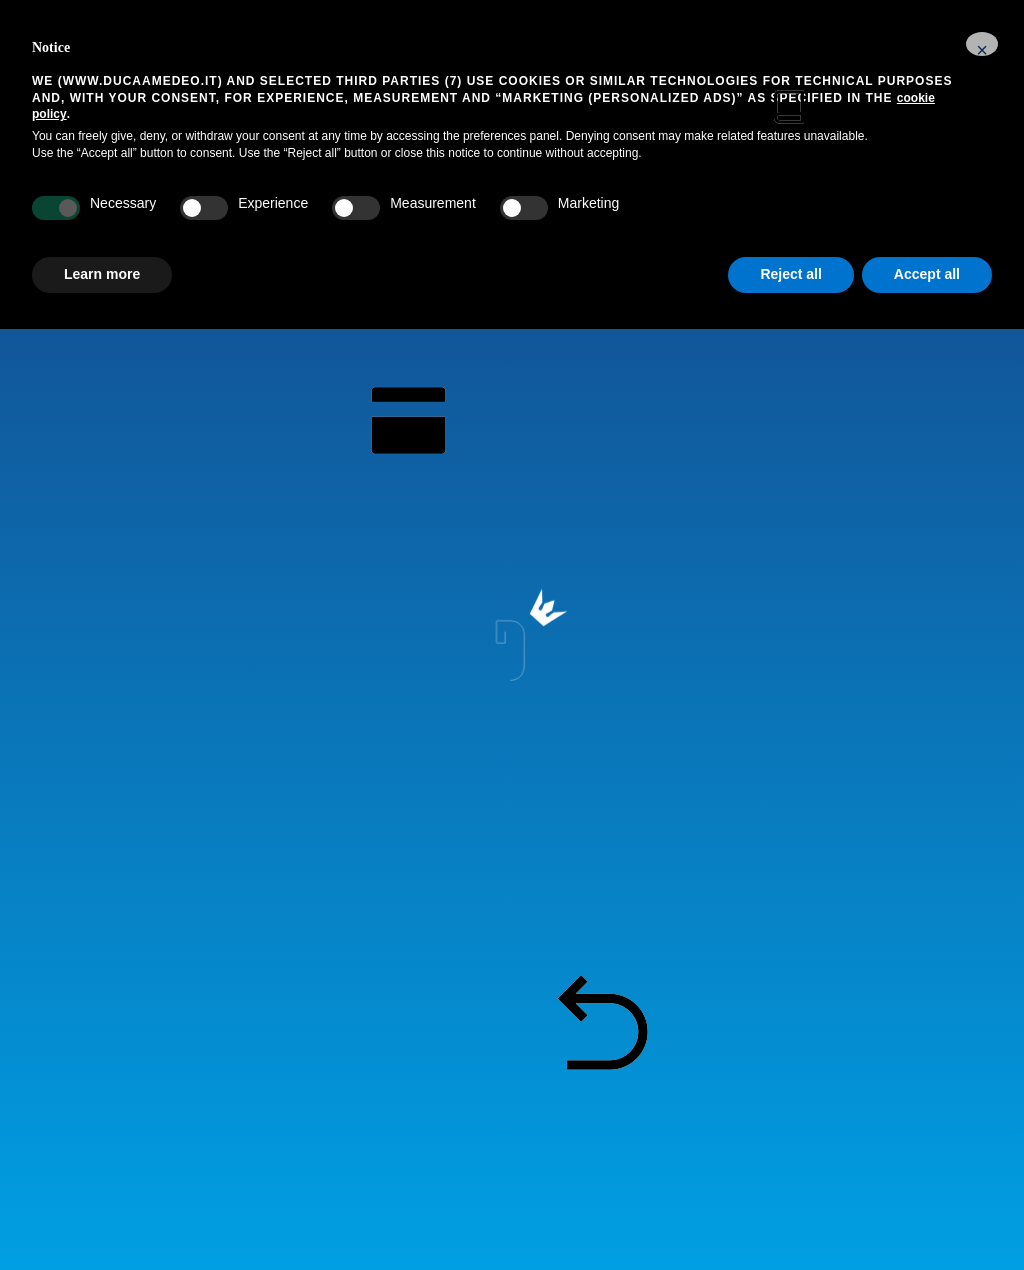 The width and height of the screenshot is (1024, 1270). I want to click on go back to the previous screen, so click(605, 1027).